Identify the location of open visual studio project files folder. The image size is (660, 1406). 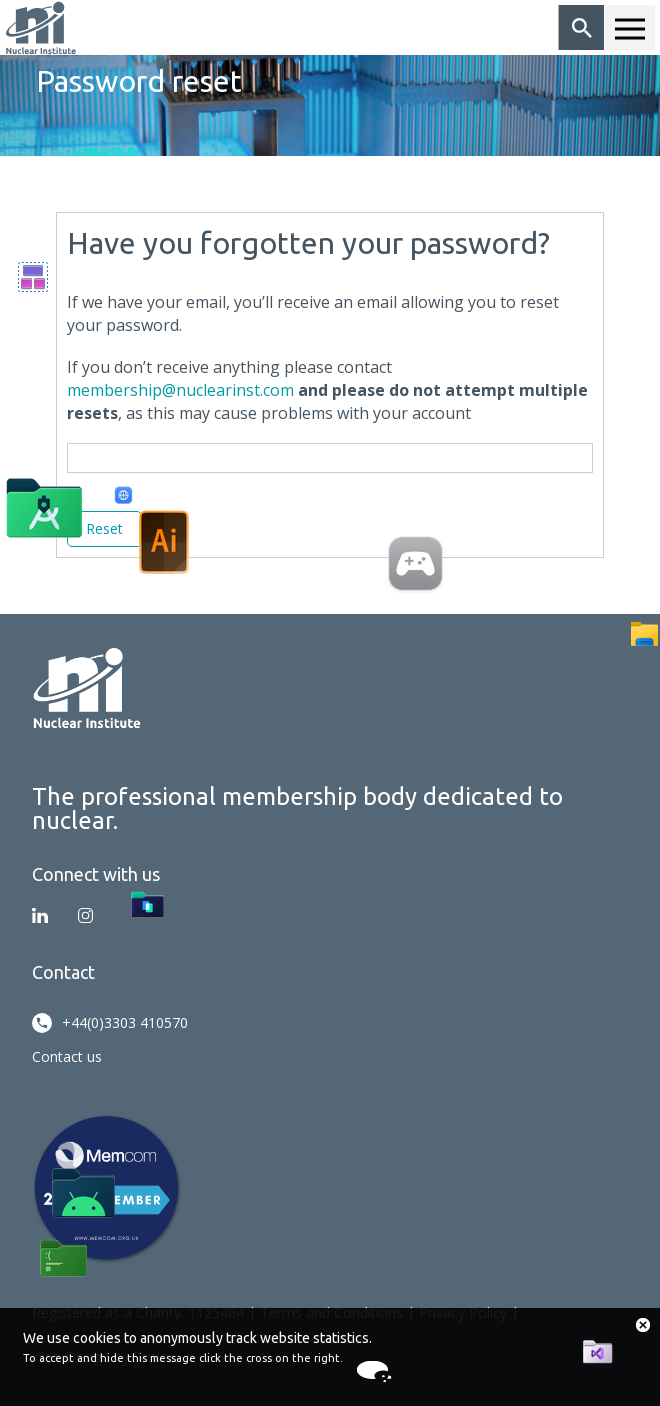
(597, 1352).